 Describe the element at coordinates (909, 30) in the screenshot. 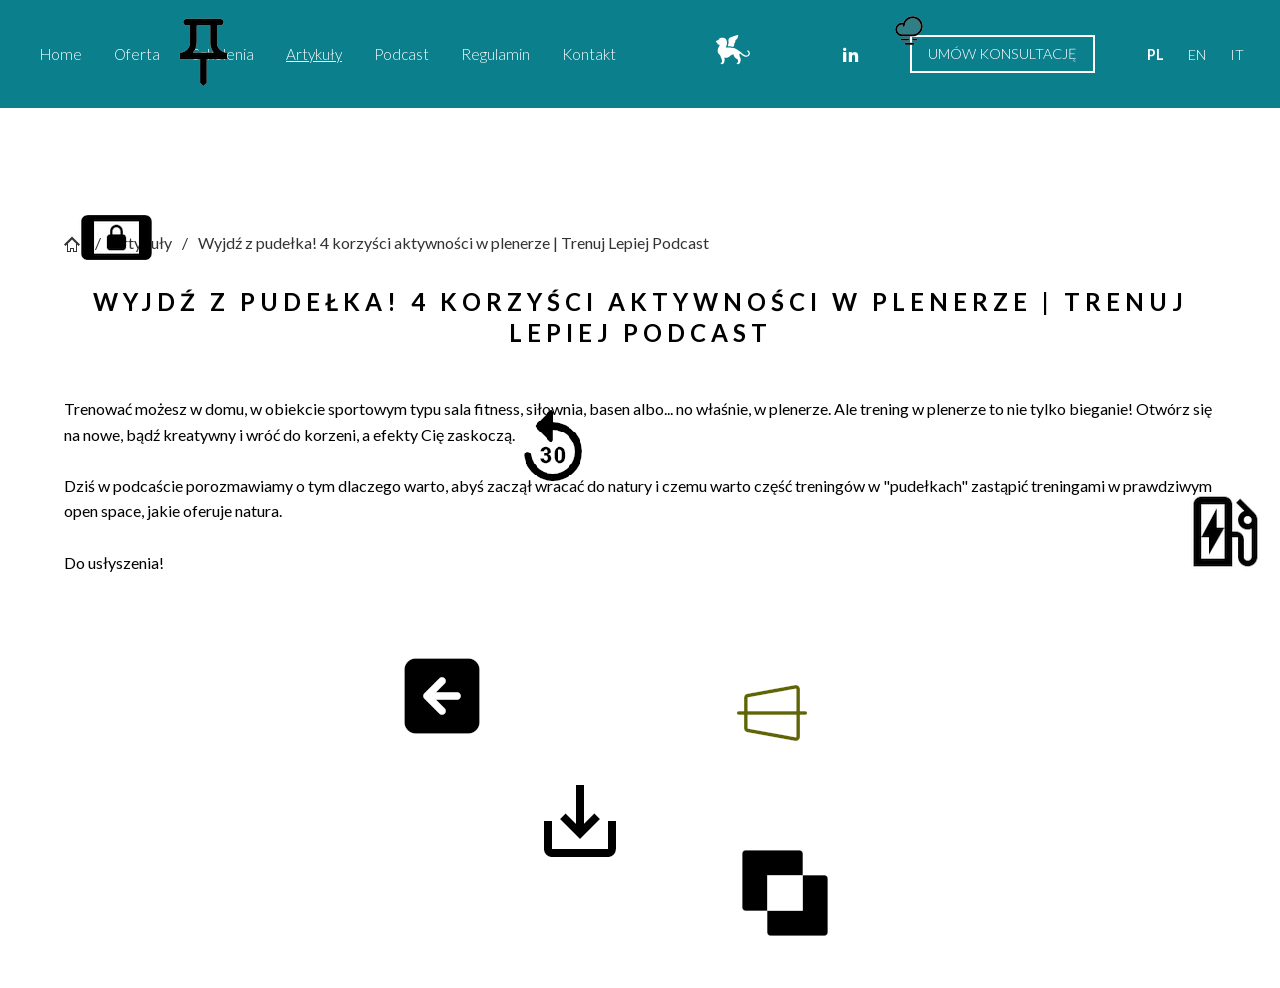

I see `indicates foggy weather conditions` at that location.